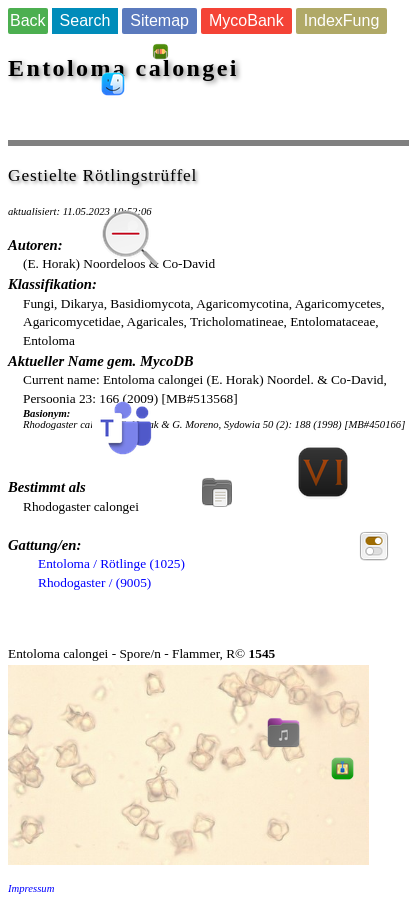  I want to click on open ColorCode app, so click(160, 51).